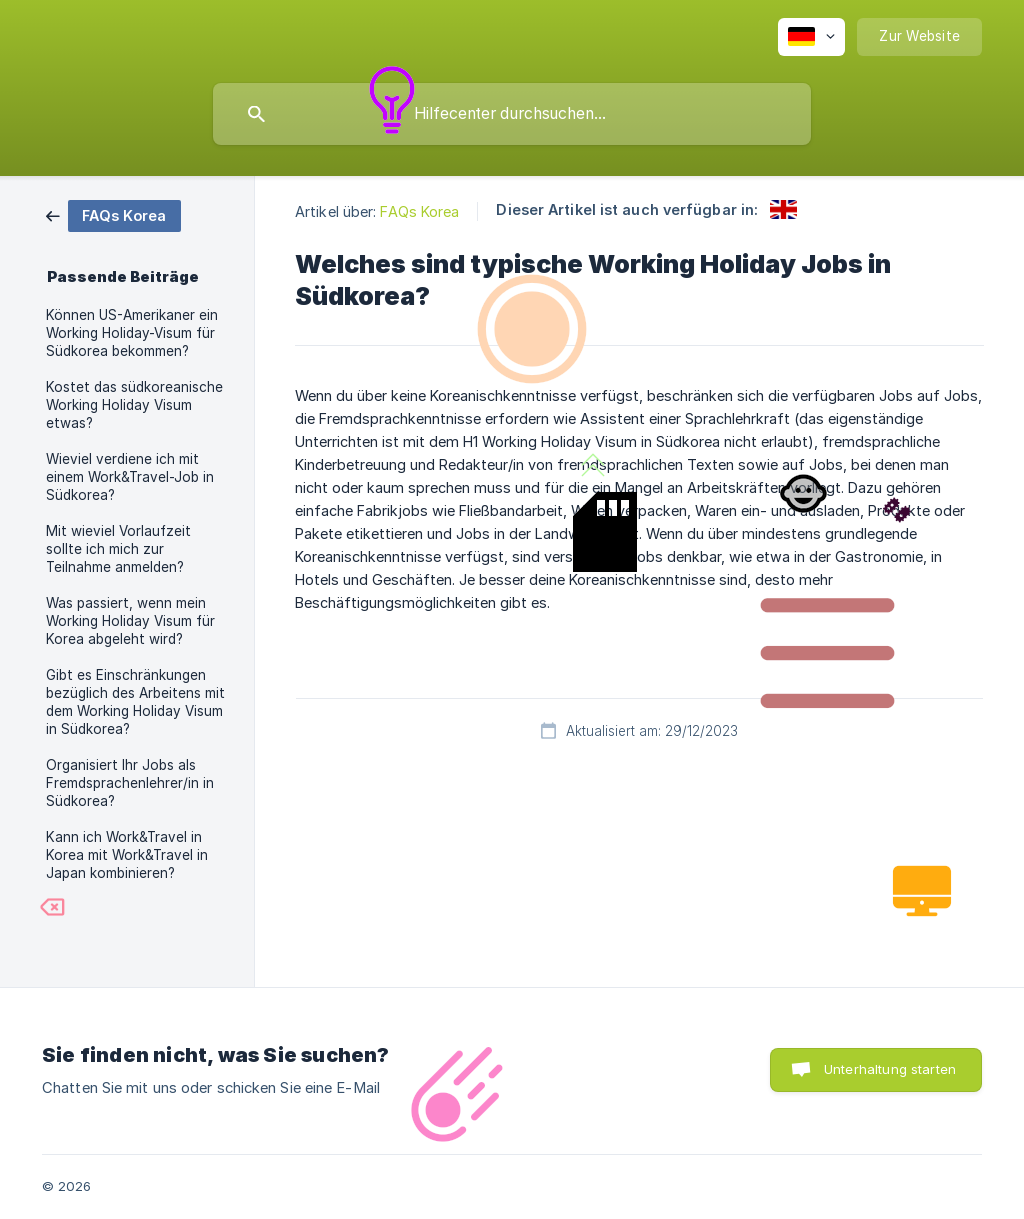  I want to click on scroll to top of page, so click(593, 466).